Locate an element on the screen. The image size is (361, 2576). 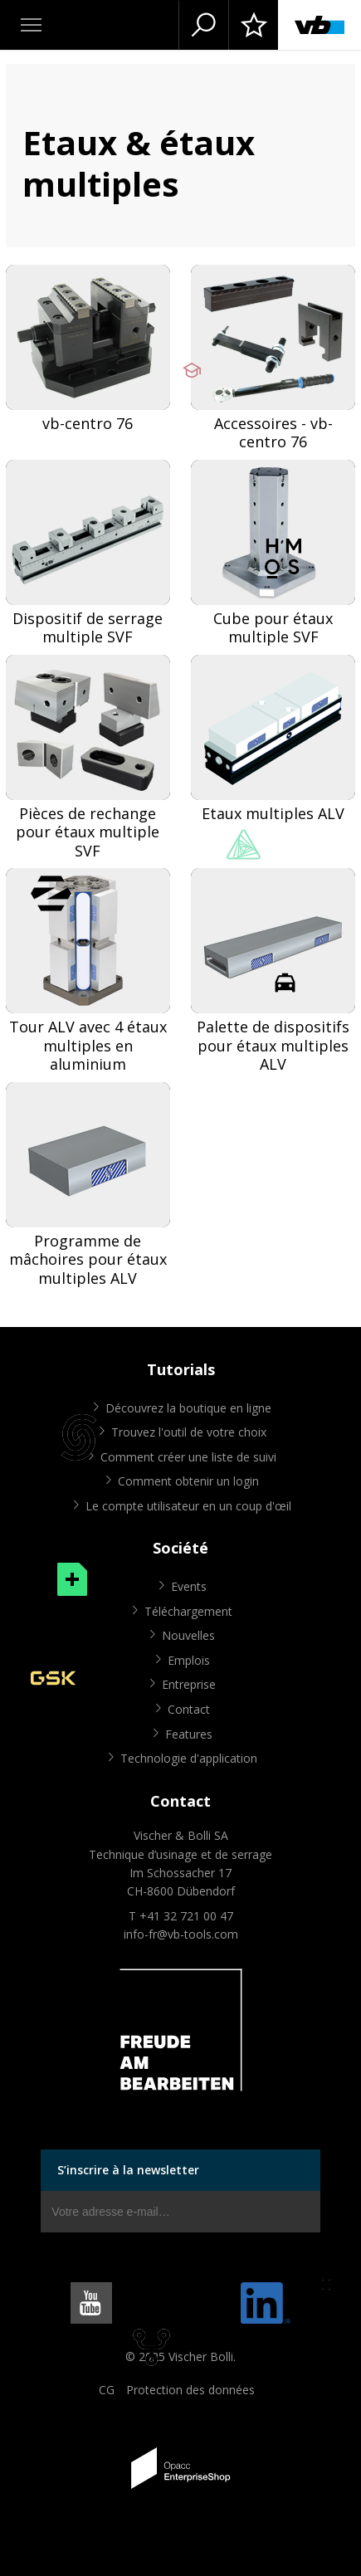
pause media playback is located at coordinates (326, 2285).